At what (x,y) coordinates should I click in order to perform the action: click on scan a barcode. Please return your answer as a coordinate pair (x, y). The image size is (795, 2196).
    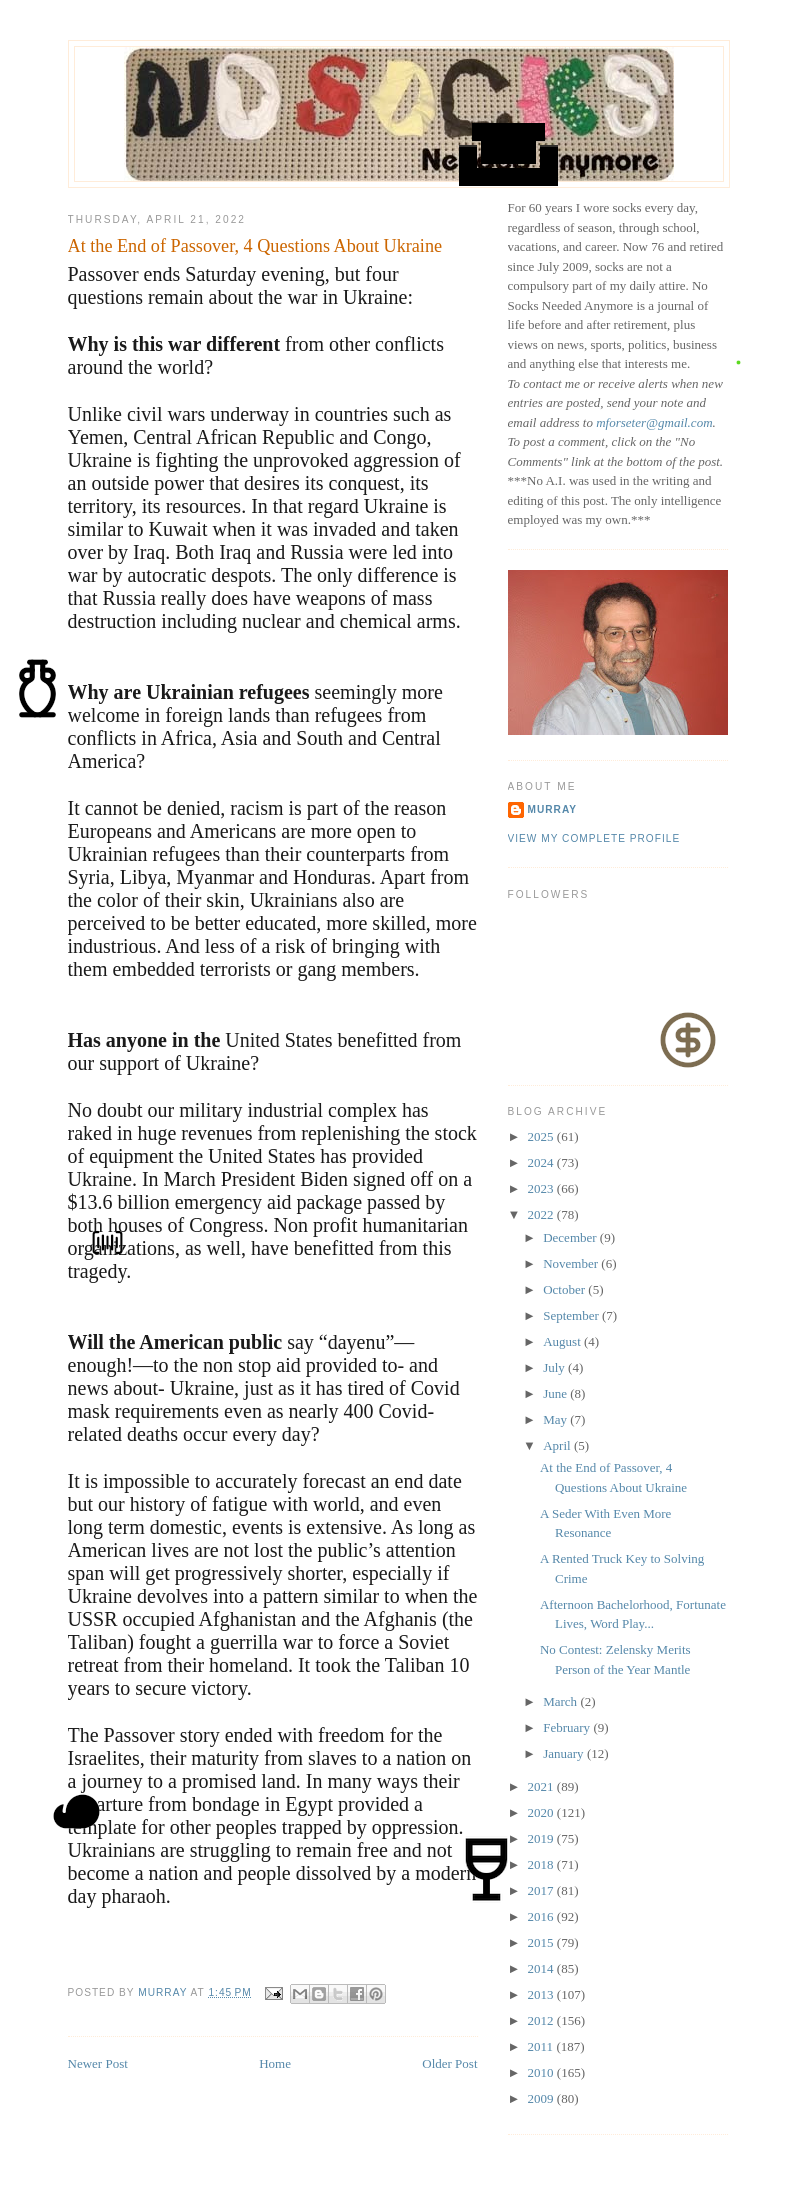
    Looking at the image, I should click on (107, 1242).